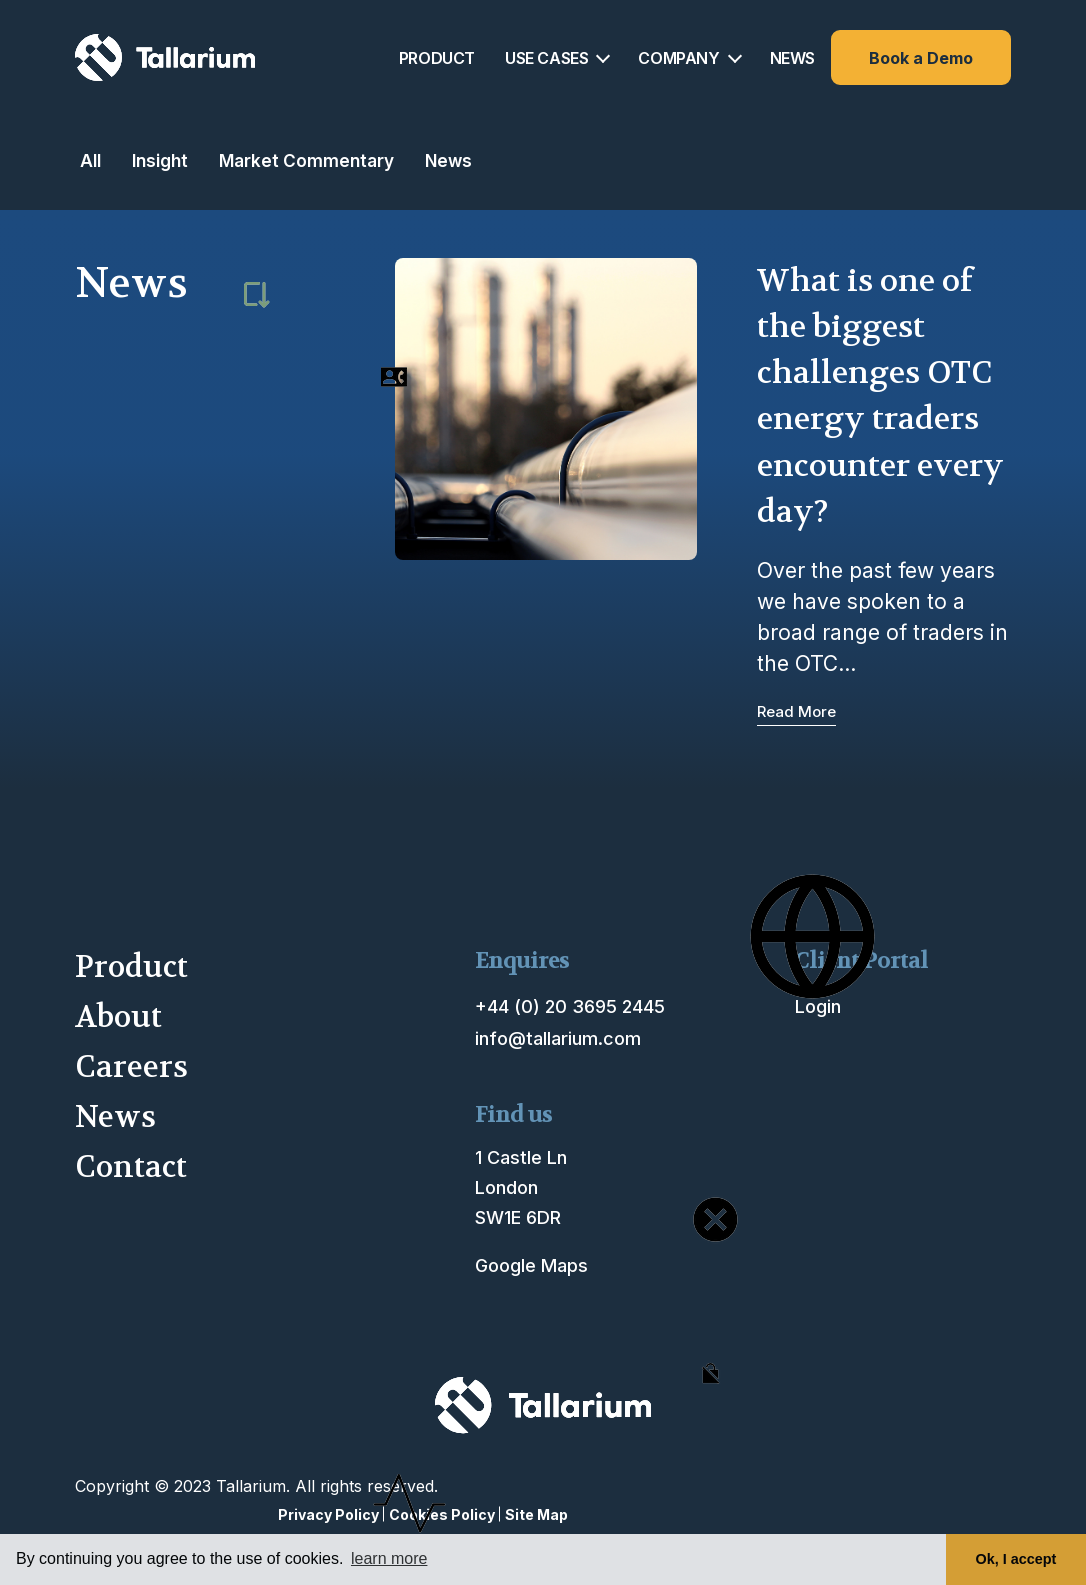  What do you see at coordinates (715, 1219) in the screenshot?
I see `cancel or close the current action` at bounding box center [715, 1219].